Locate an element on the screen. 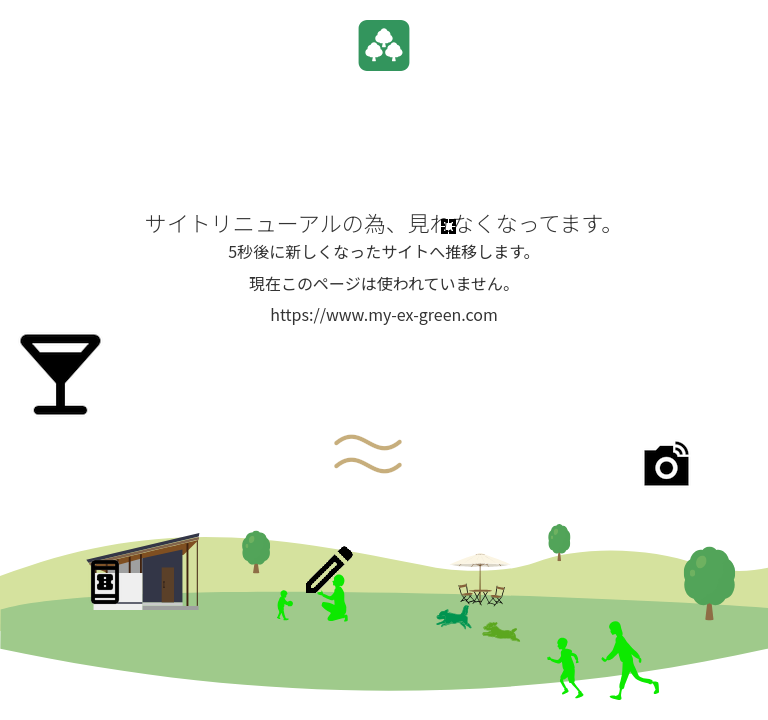 The width and height of the screenshot is (768, 720). find nearby bars or nightlife is located at coordinates (60, 374).